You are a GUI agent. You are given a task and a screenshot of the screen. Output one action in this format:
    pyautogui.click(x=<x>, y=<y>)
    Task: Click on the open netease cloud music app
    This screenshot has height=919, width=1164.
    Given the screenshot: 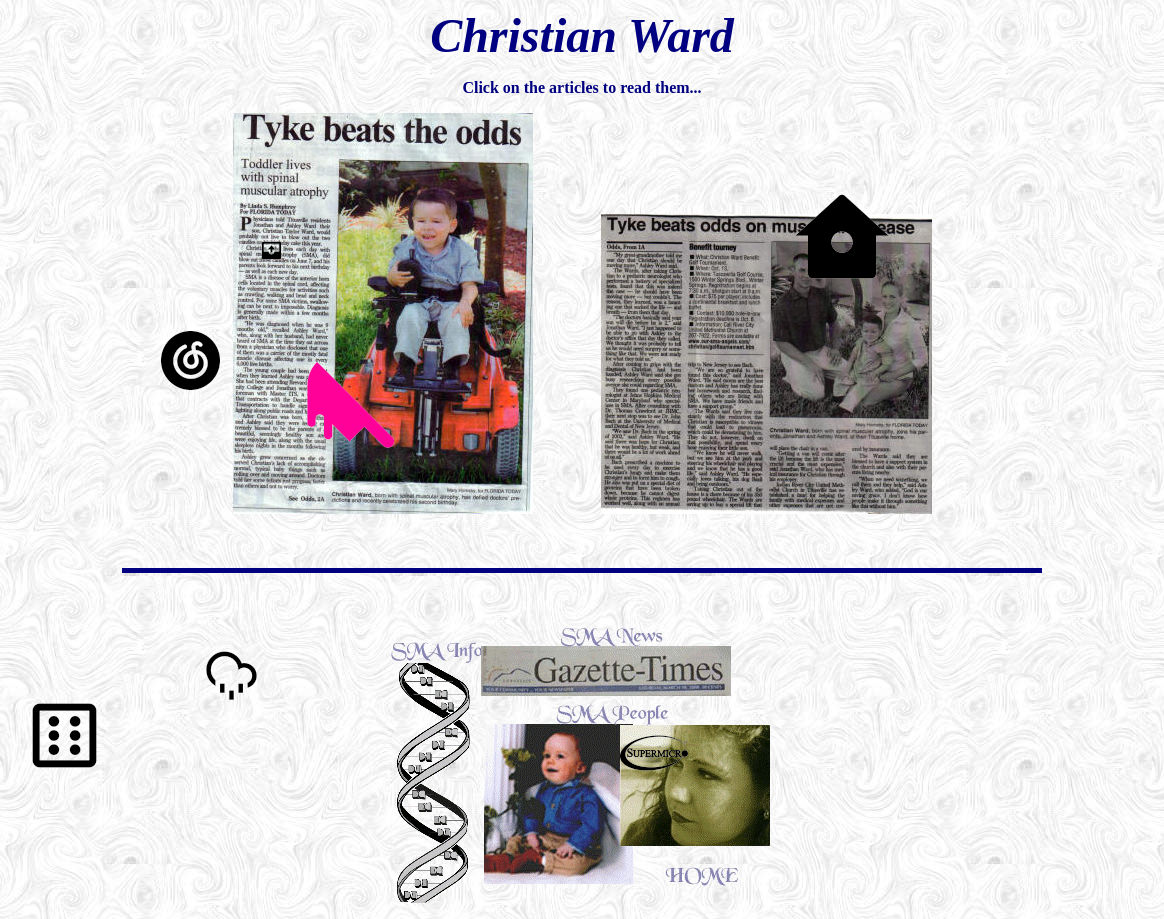 What is the action you would take?
    pyautogui.click(x=190, y=360)
    